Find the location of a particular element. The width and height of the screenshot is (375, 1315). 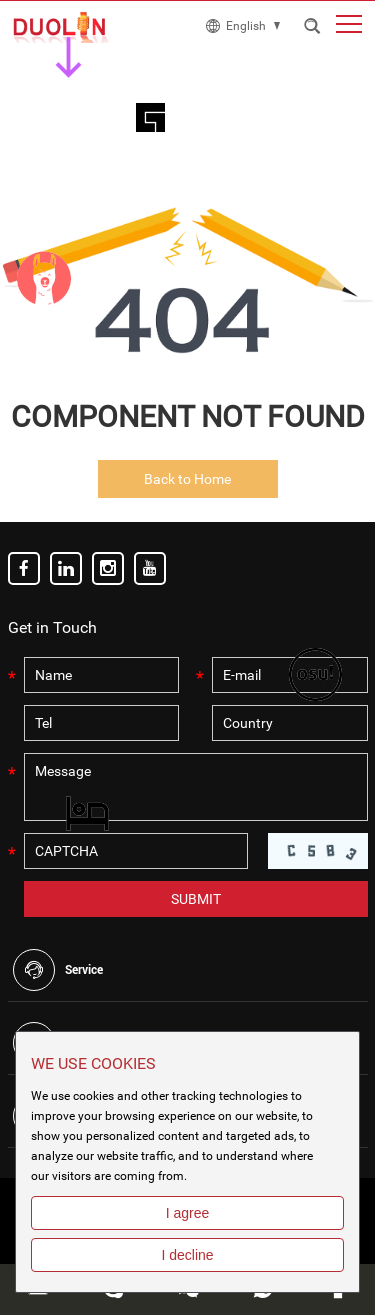

scroll down for more content is located at coordinates (68, 57).